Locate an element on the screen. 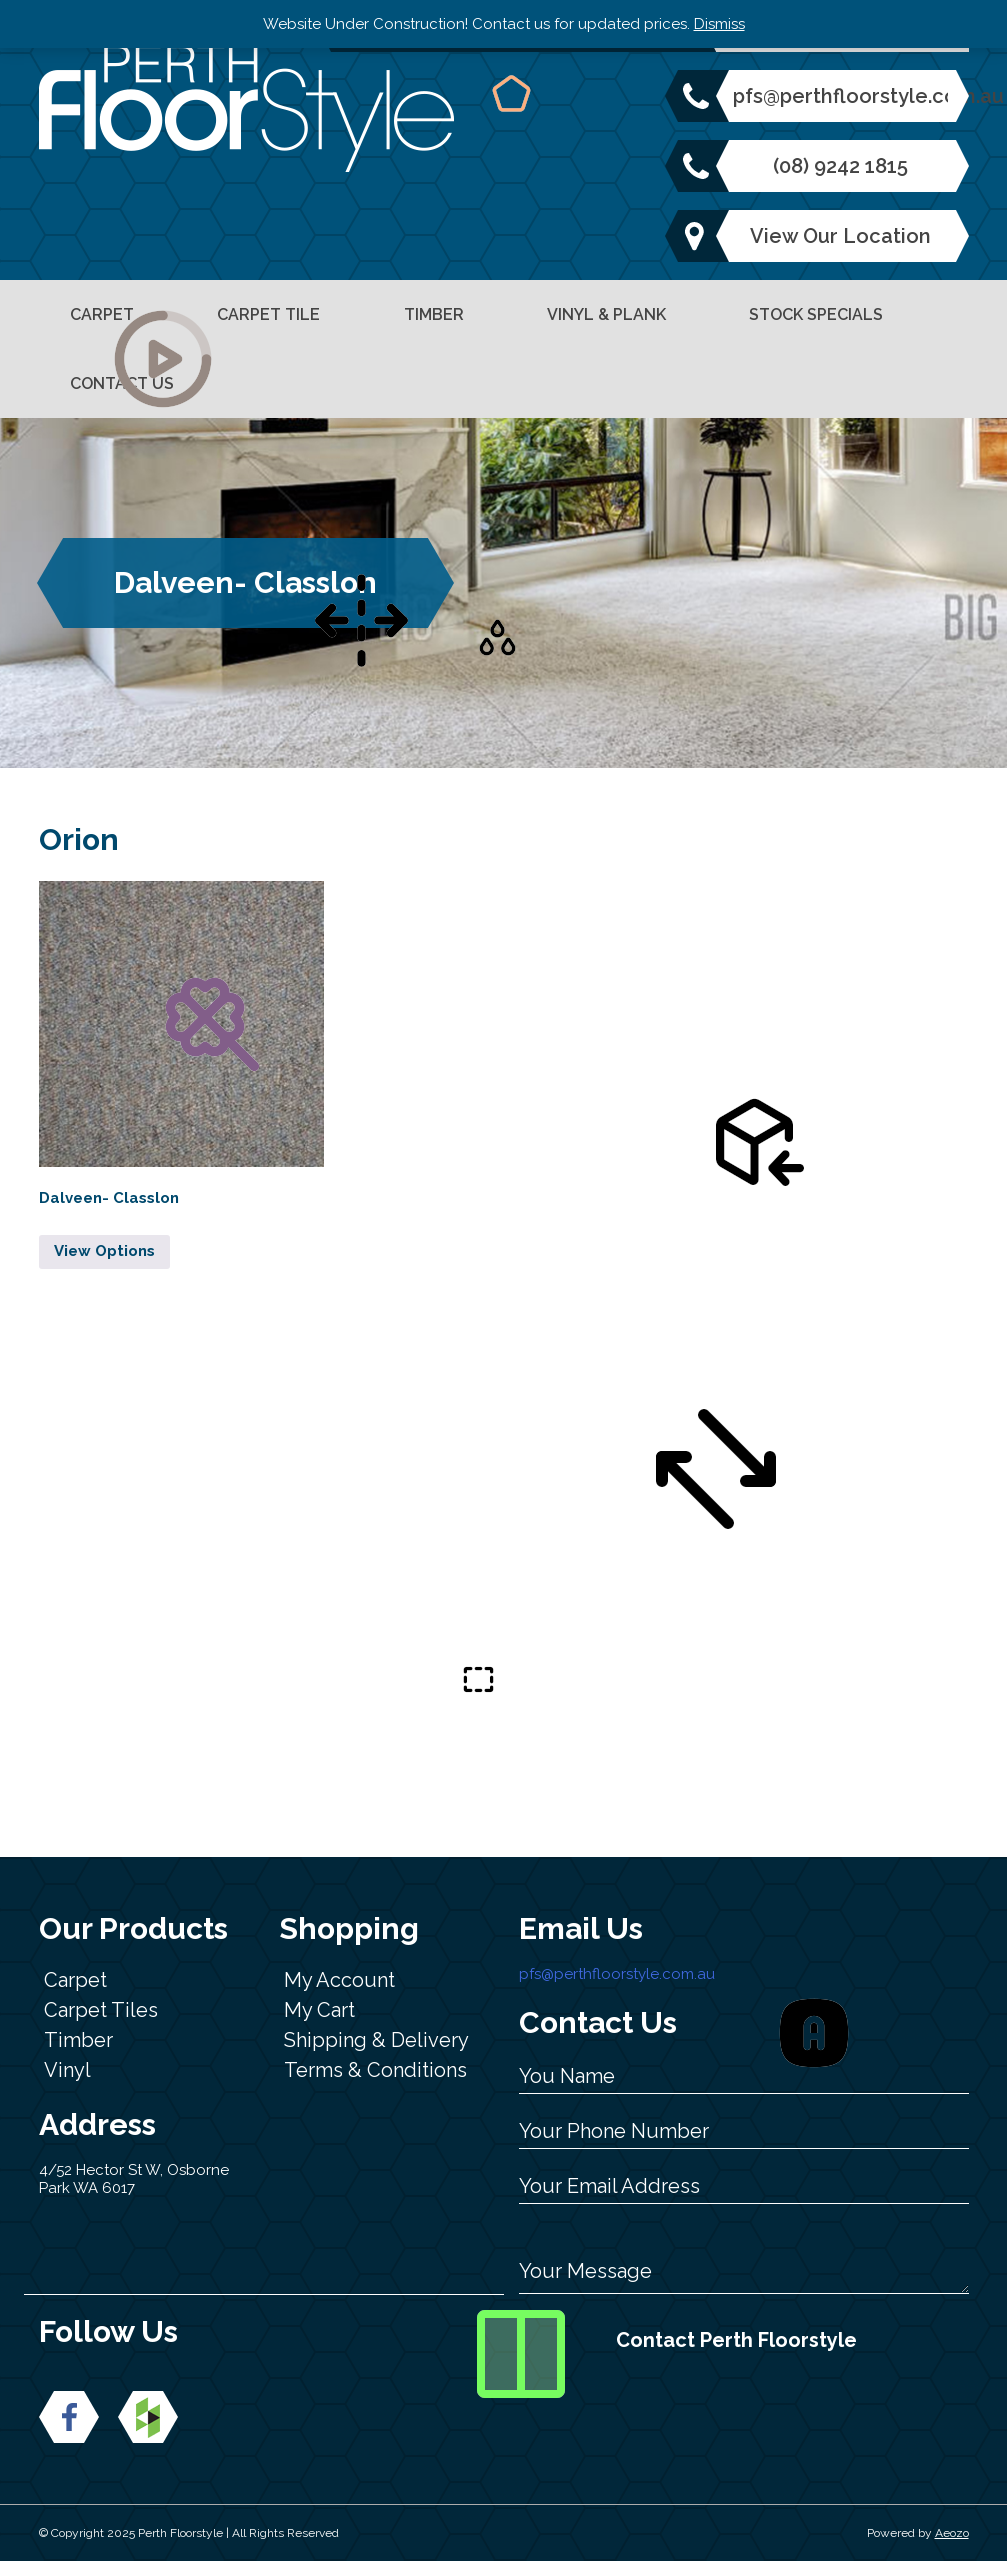 The height and width of the screenshot is (2561, 1007). adjust humidity settings is located at coordinates (497, 637).